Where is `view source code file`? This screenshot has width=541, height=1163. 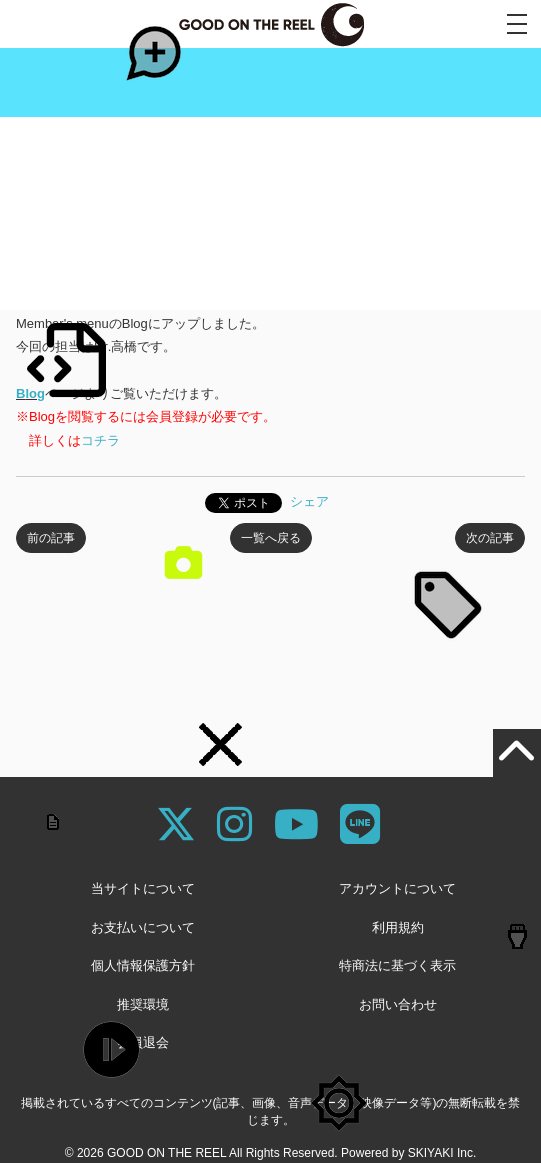 view source code file is located at coordinates (66, 362).